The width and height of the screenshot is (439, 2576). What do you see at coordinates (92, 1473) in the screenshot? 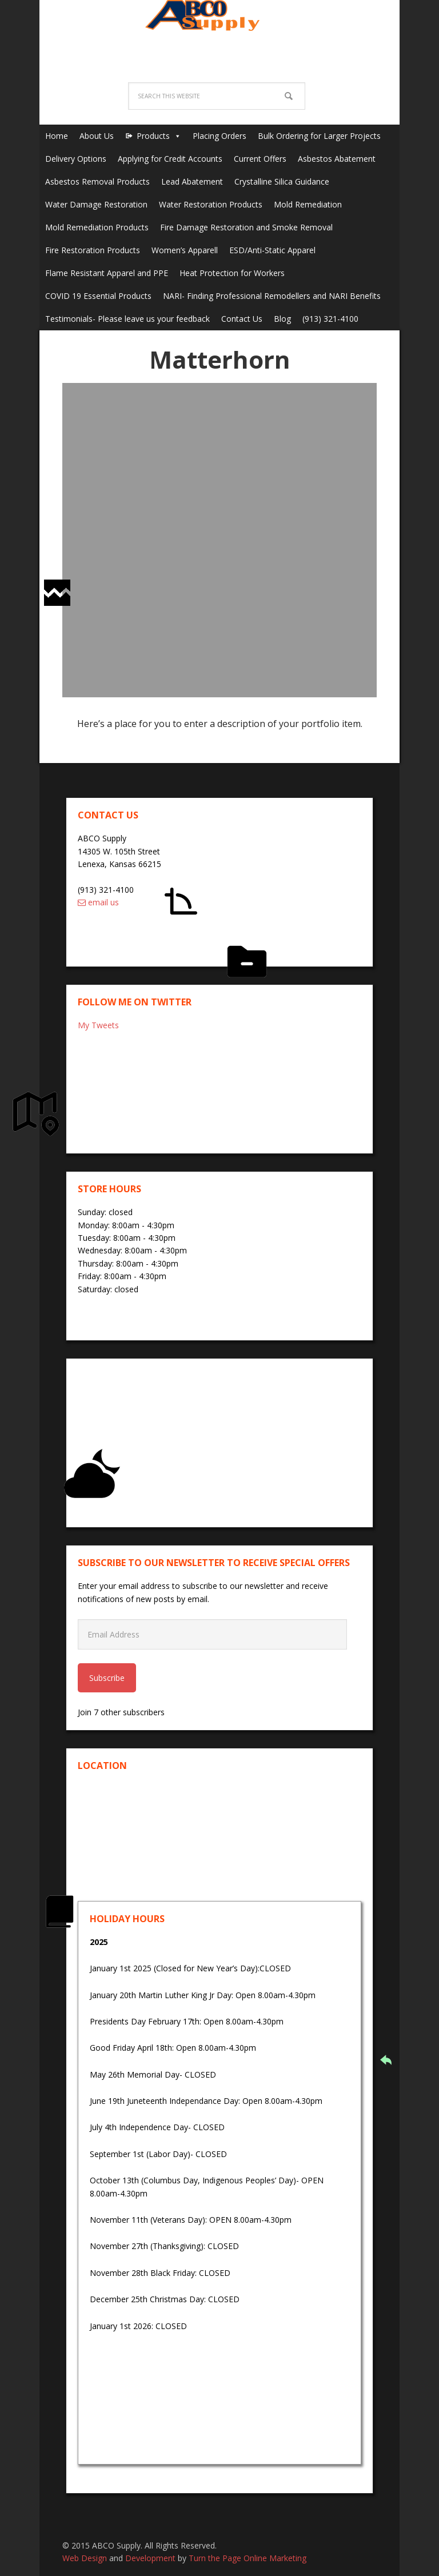
I see `indicates cloudy night weather conditions` at bounding box center [92, 1473].